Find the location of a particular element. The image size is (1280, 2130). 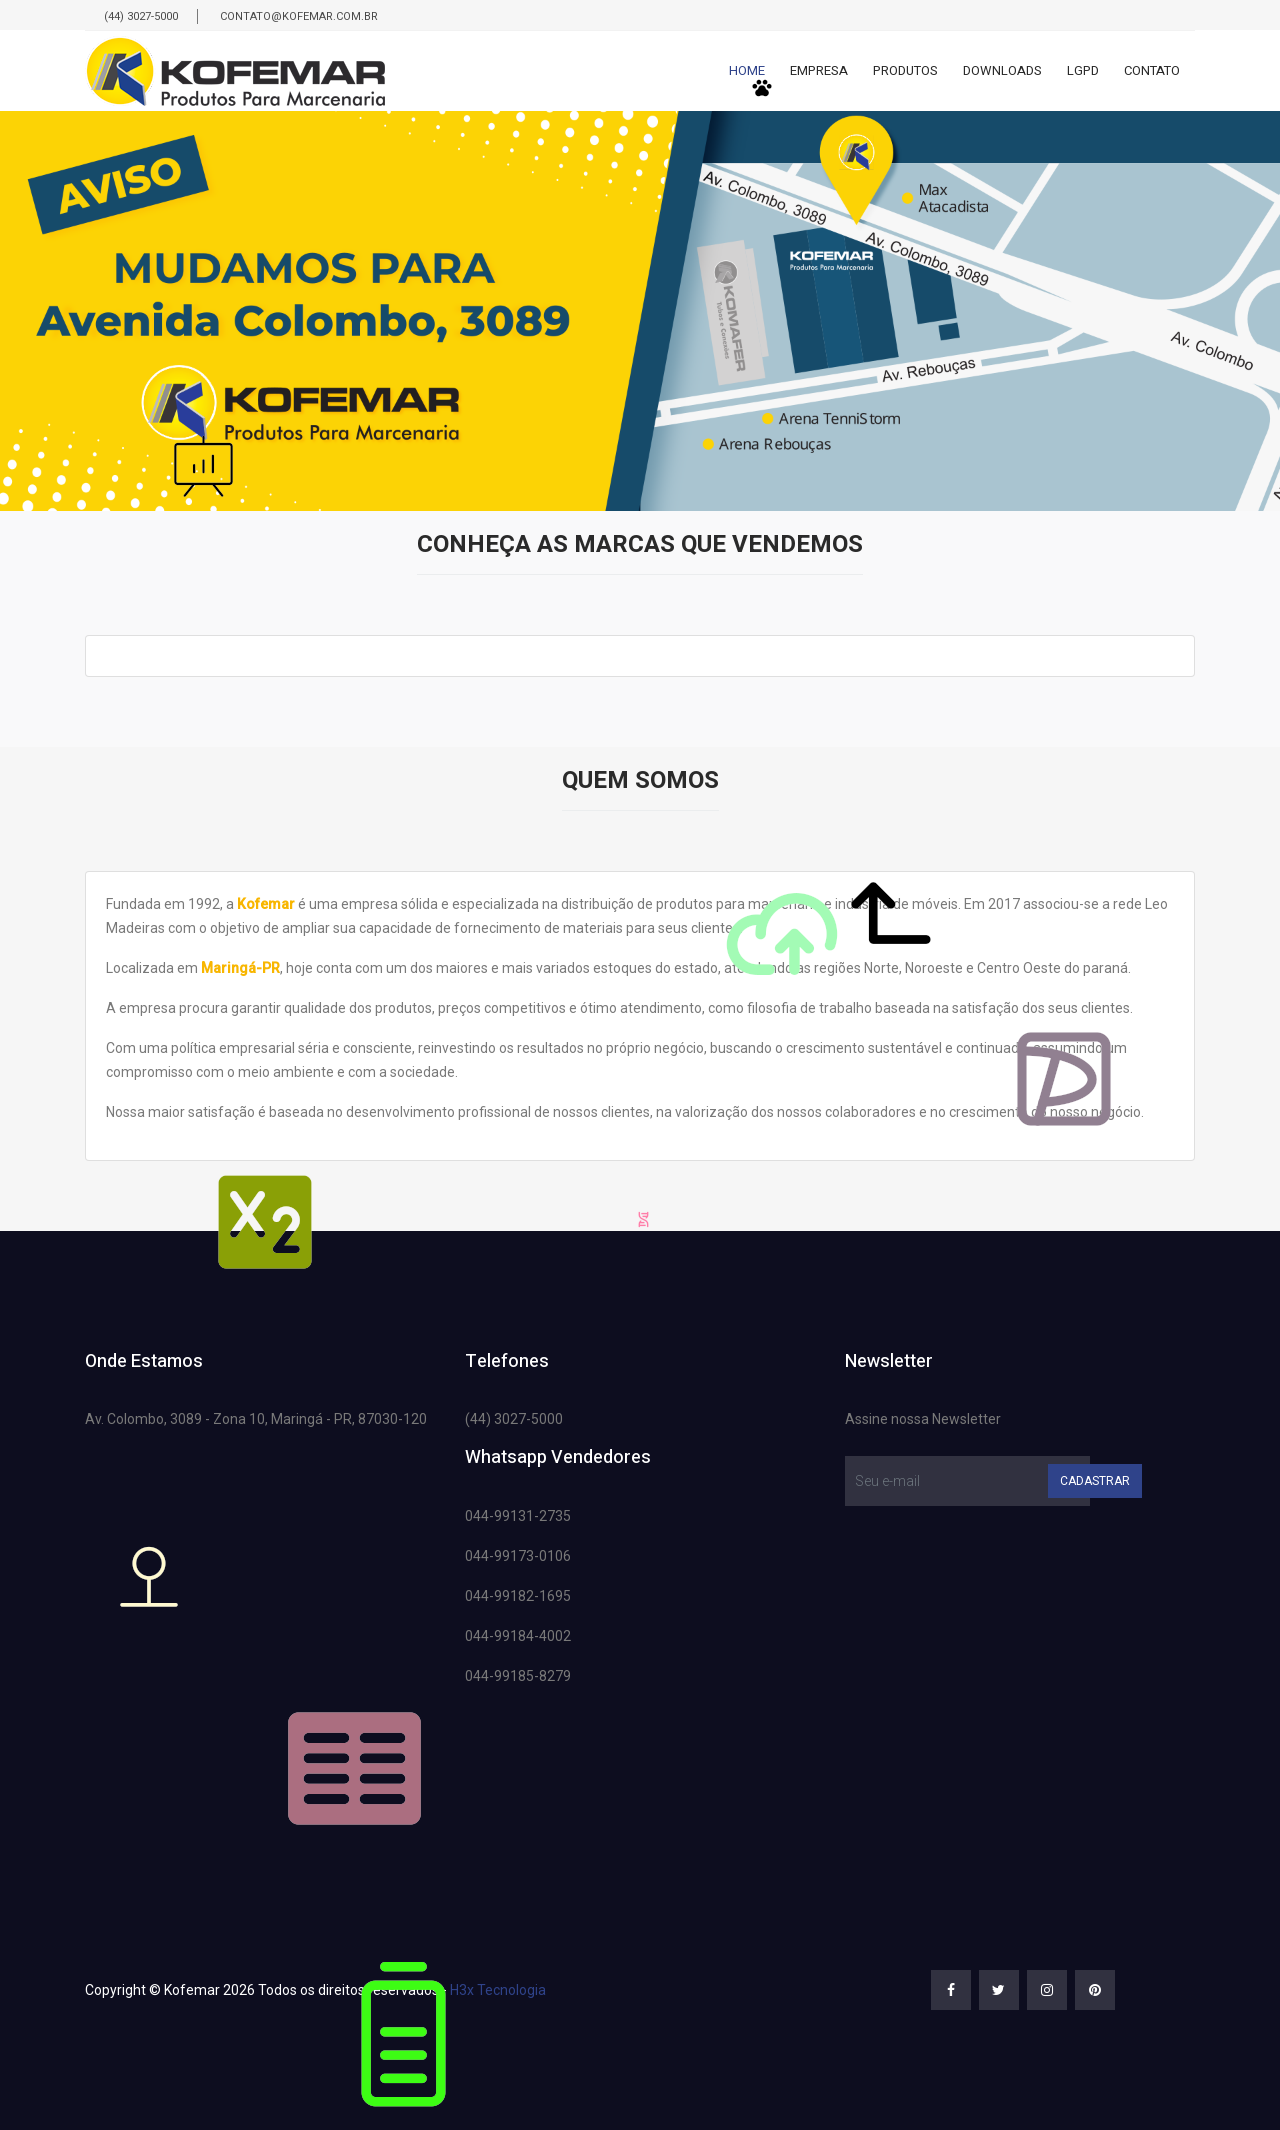

pay with paypay is located at coordinates (1064, 1079).